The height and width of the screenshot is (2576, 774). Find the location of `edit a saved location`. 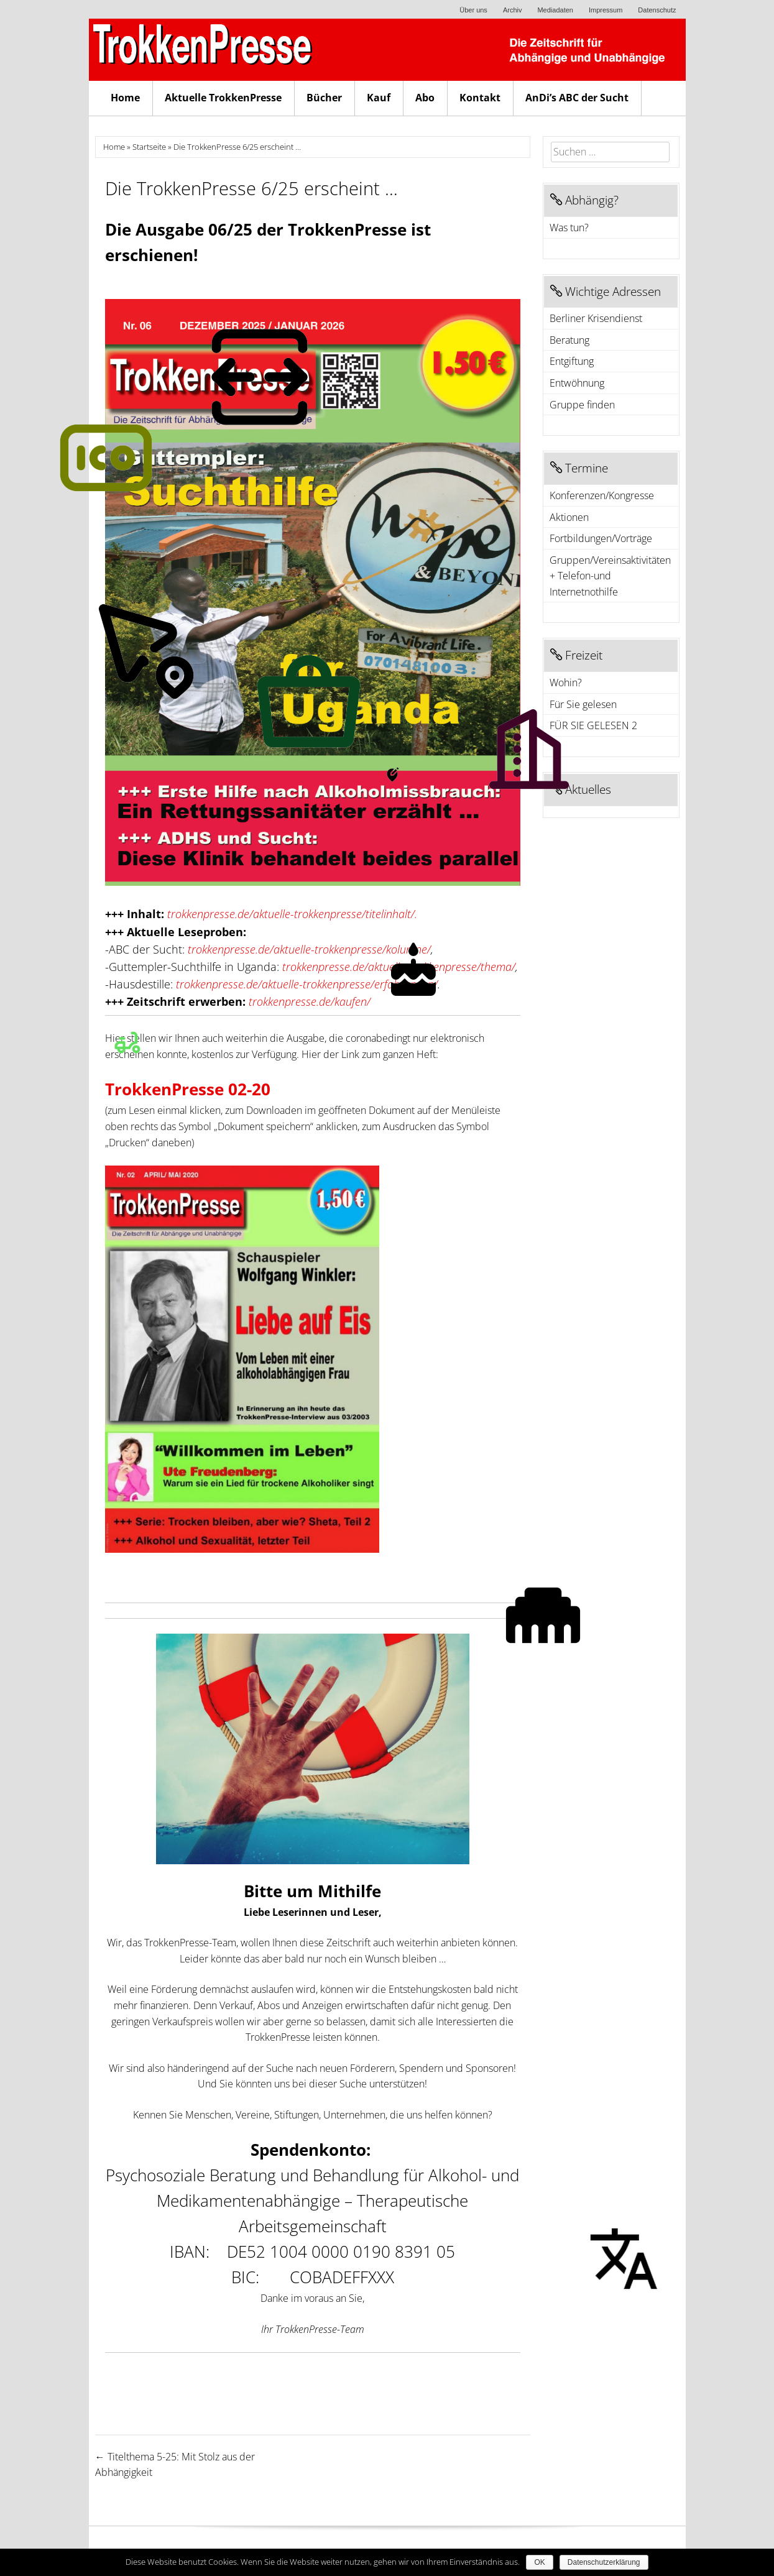

edit a saved location is located at coordinates (392, 775).